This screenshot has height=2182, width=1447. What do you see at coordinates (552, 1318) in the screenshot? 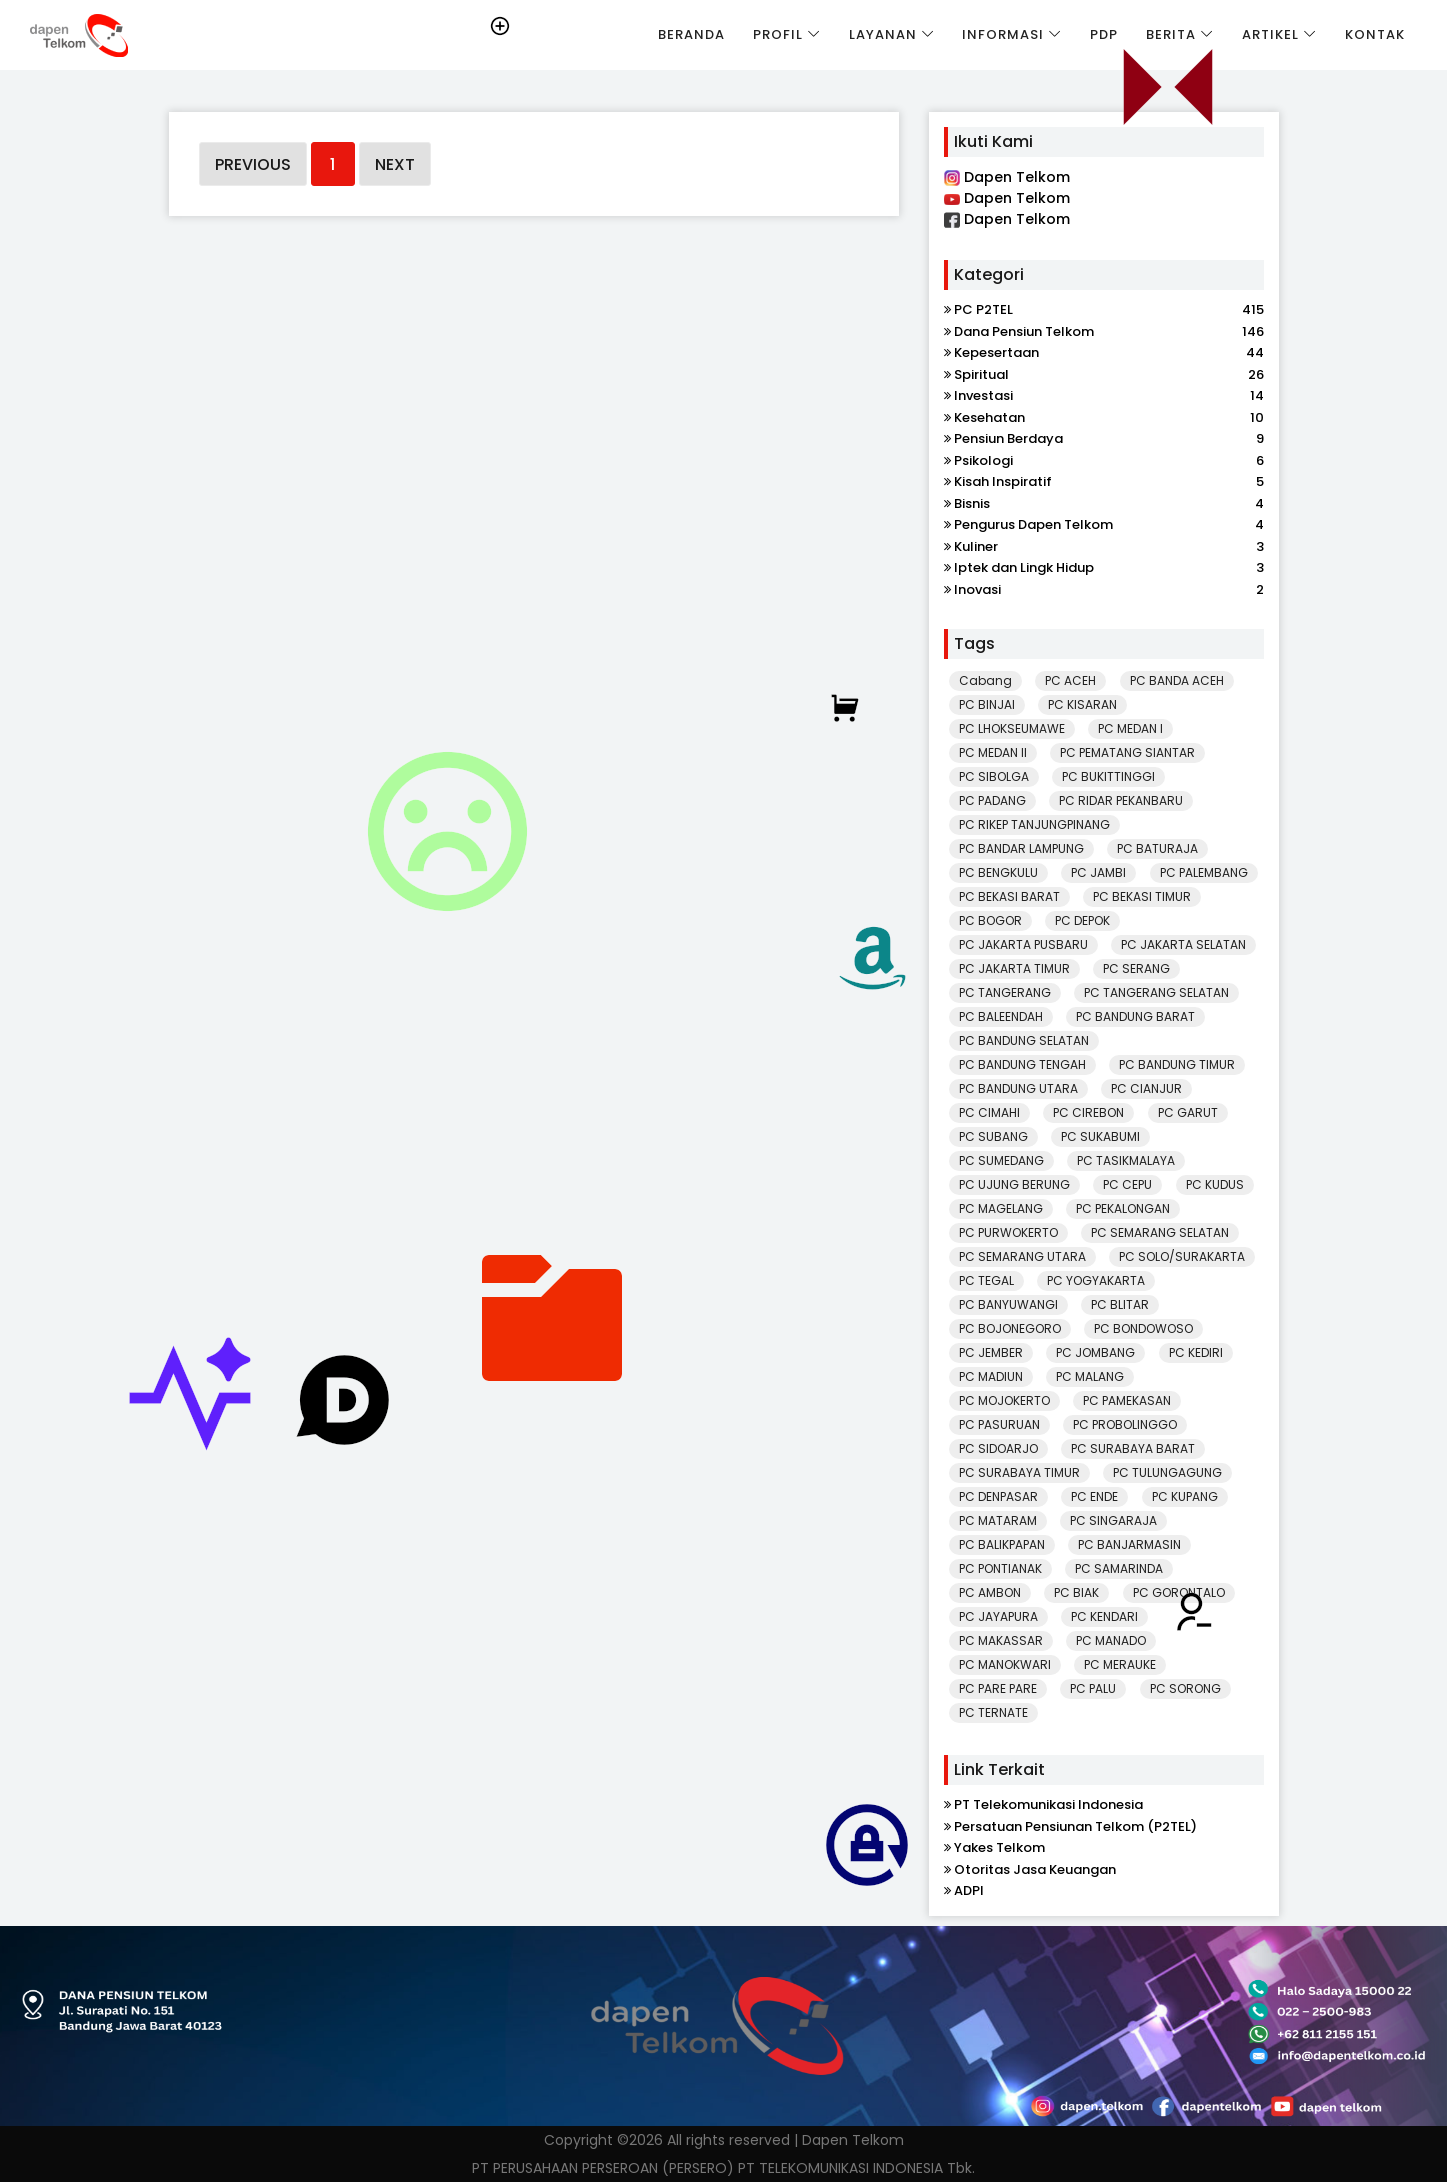
I see `open folder to view files` at bounding box center [552, 1318].